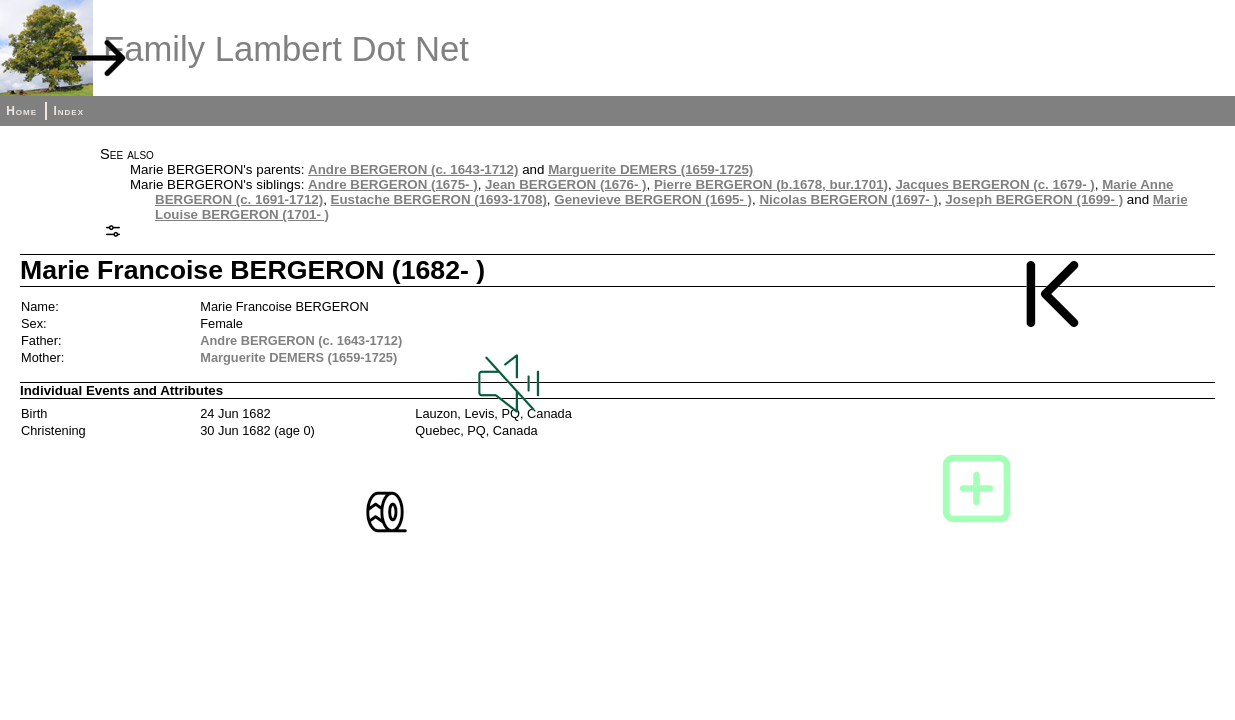  What do you see at coordinates (507, 383) in the screenshot?
I see `mute audio or sound` at bounding box center [507, 383].